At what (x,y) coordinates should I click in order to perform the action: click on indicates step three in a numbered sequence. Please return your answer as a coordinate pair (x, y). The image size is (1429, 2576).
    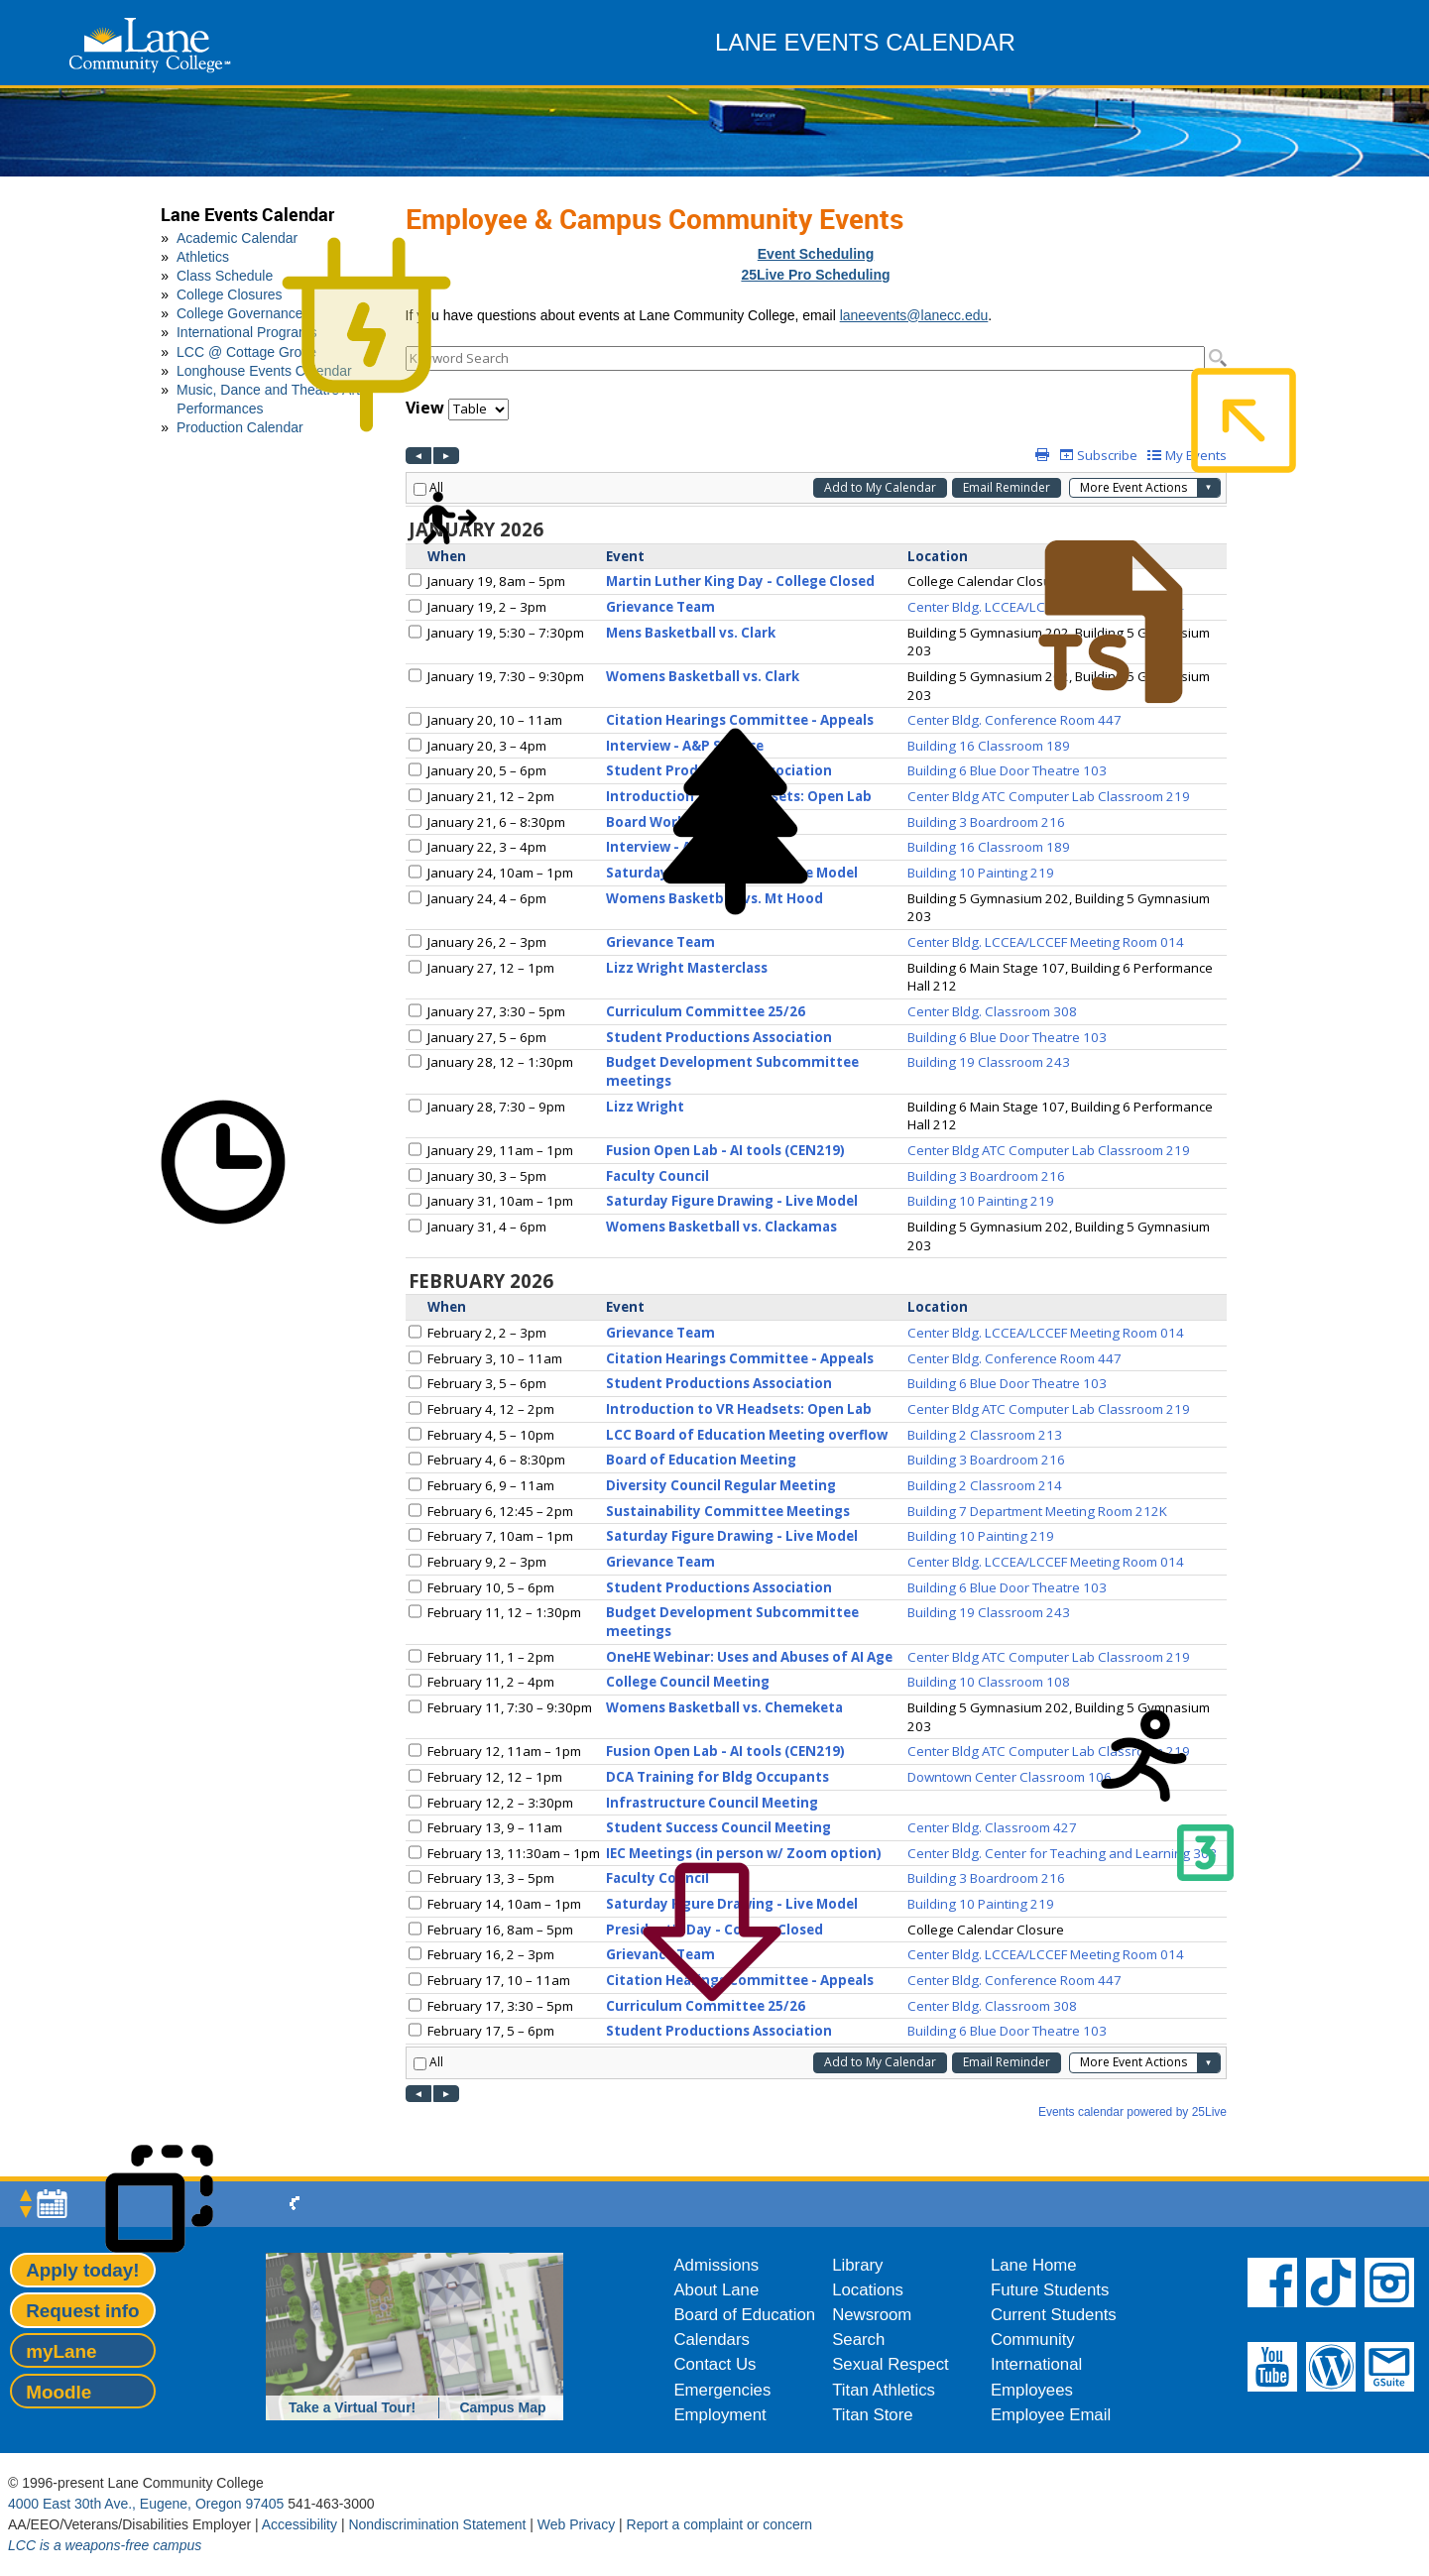
    Looking at the image, I should click on (1205, 1852).